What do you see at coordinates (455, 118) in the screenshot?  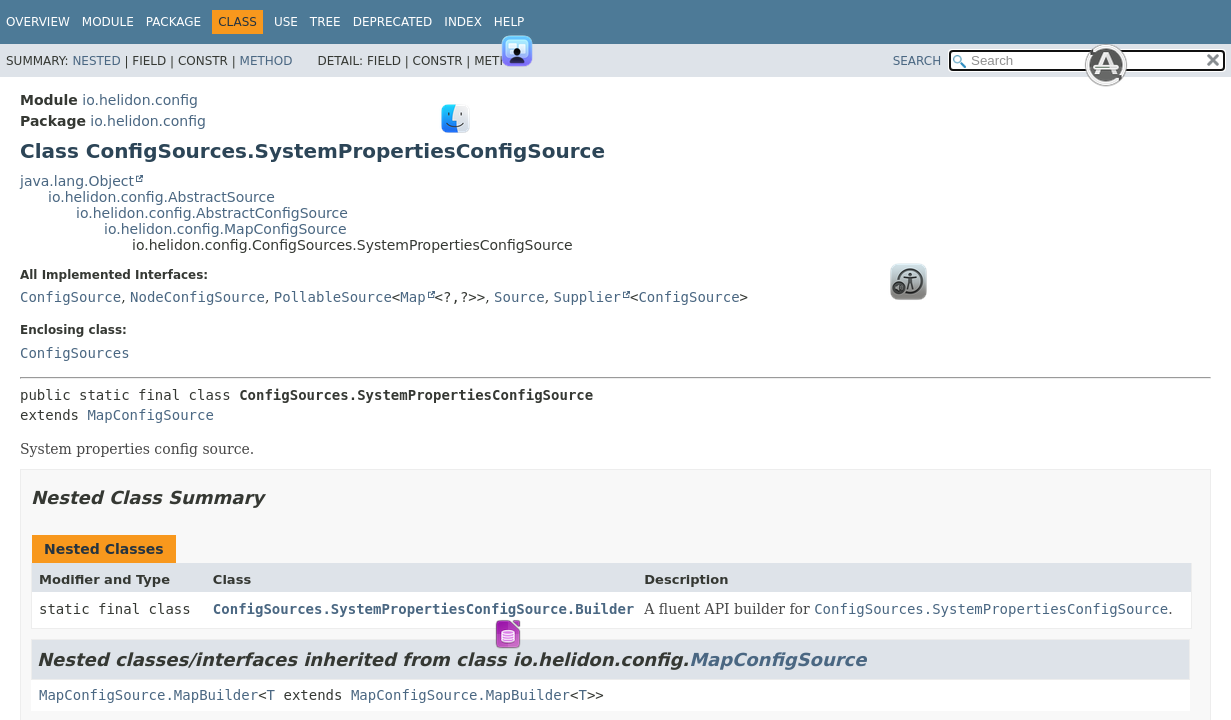 I see `open Finder to browse files and folders` at bounding box center [455, 118].